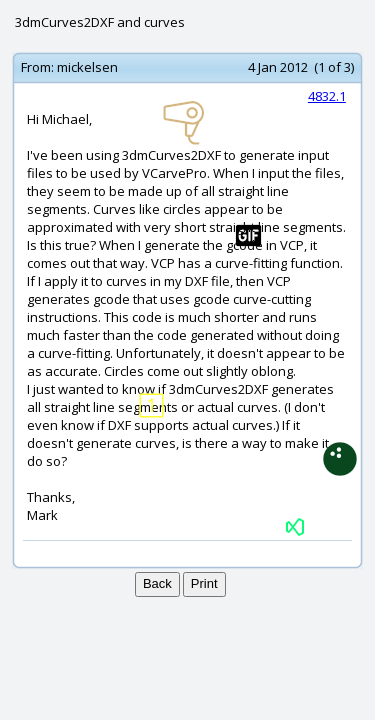 This screenshot has width=375, height=720. I want to click on indicates step one in a multi-step process, so click(151, 405).